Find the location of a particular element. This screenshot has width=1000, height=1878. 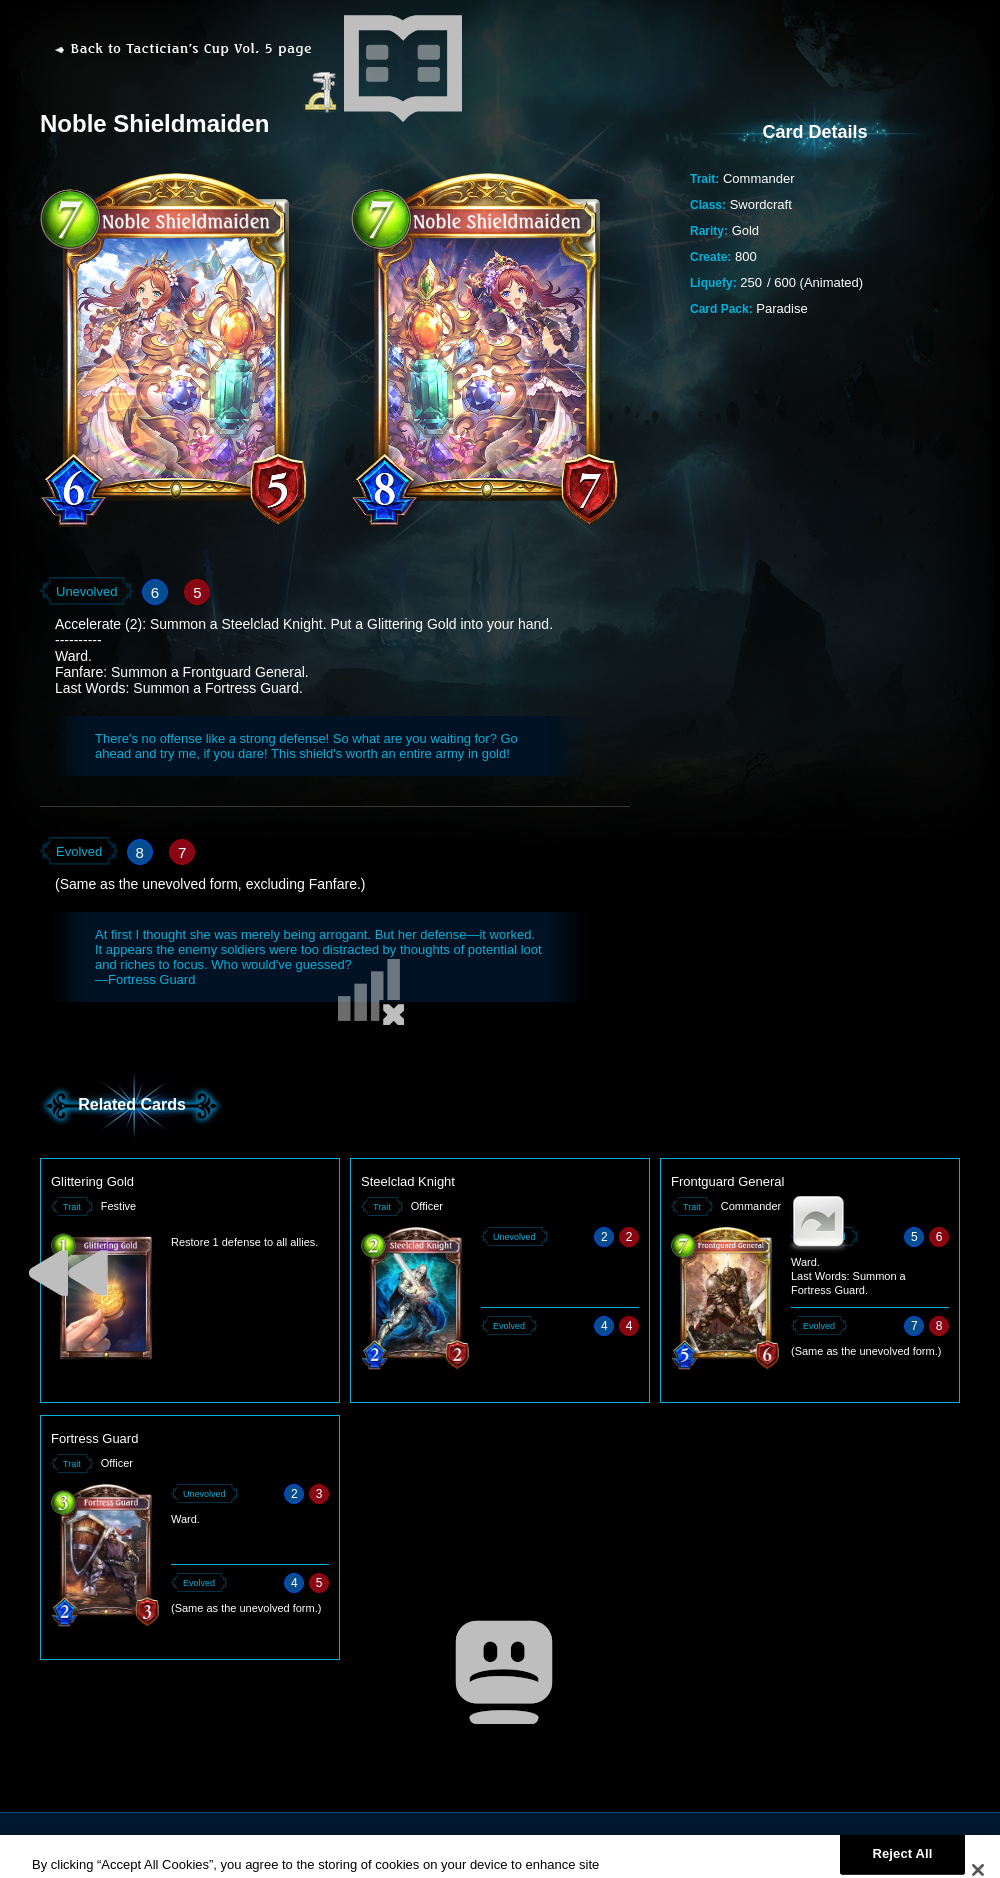

rewind or skip backward in media playback is located at coordinates (68, 1273).